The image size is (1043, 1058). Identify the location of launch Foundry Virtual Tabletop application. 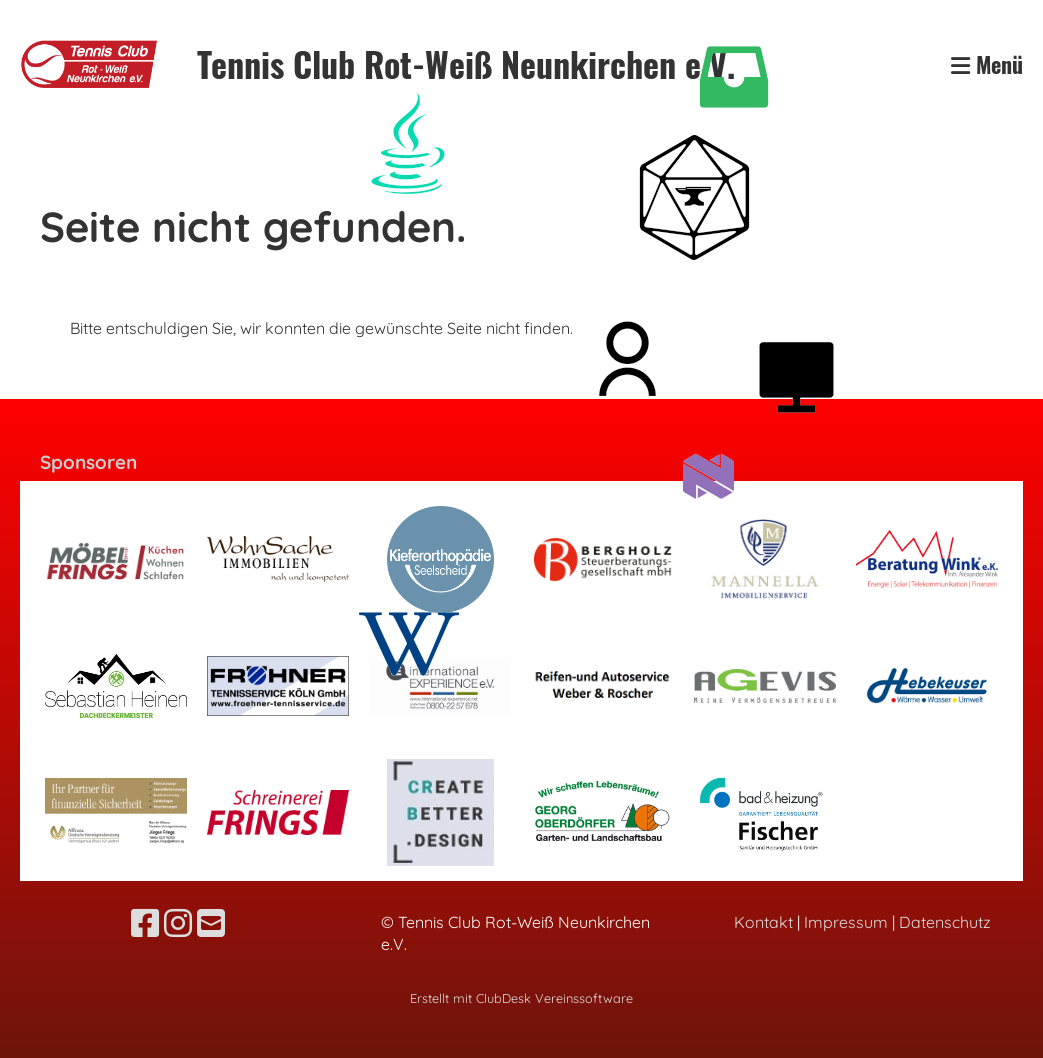
(694, 197).